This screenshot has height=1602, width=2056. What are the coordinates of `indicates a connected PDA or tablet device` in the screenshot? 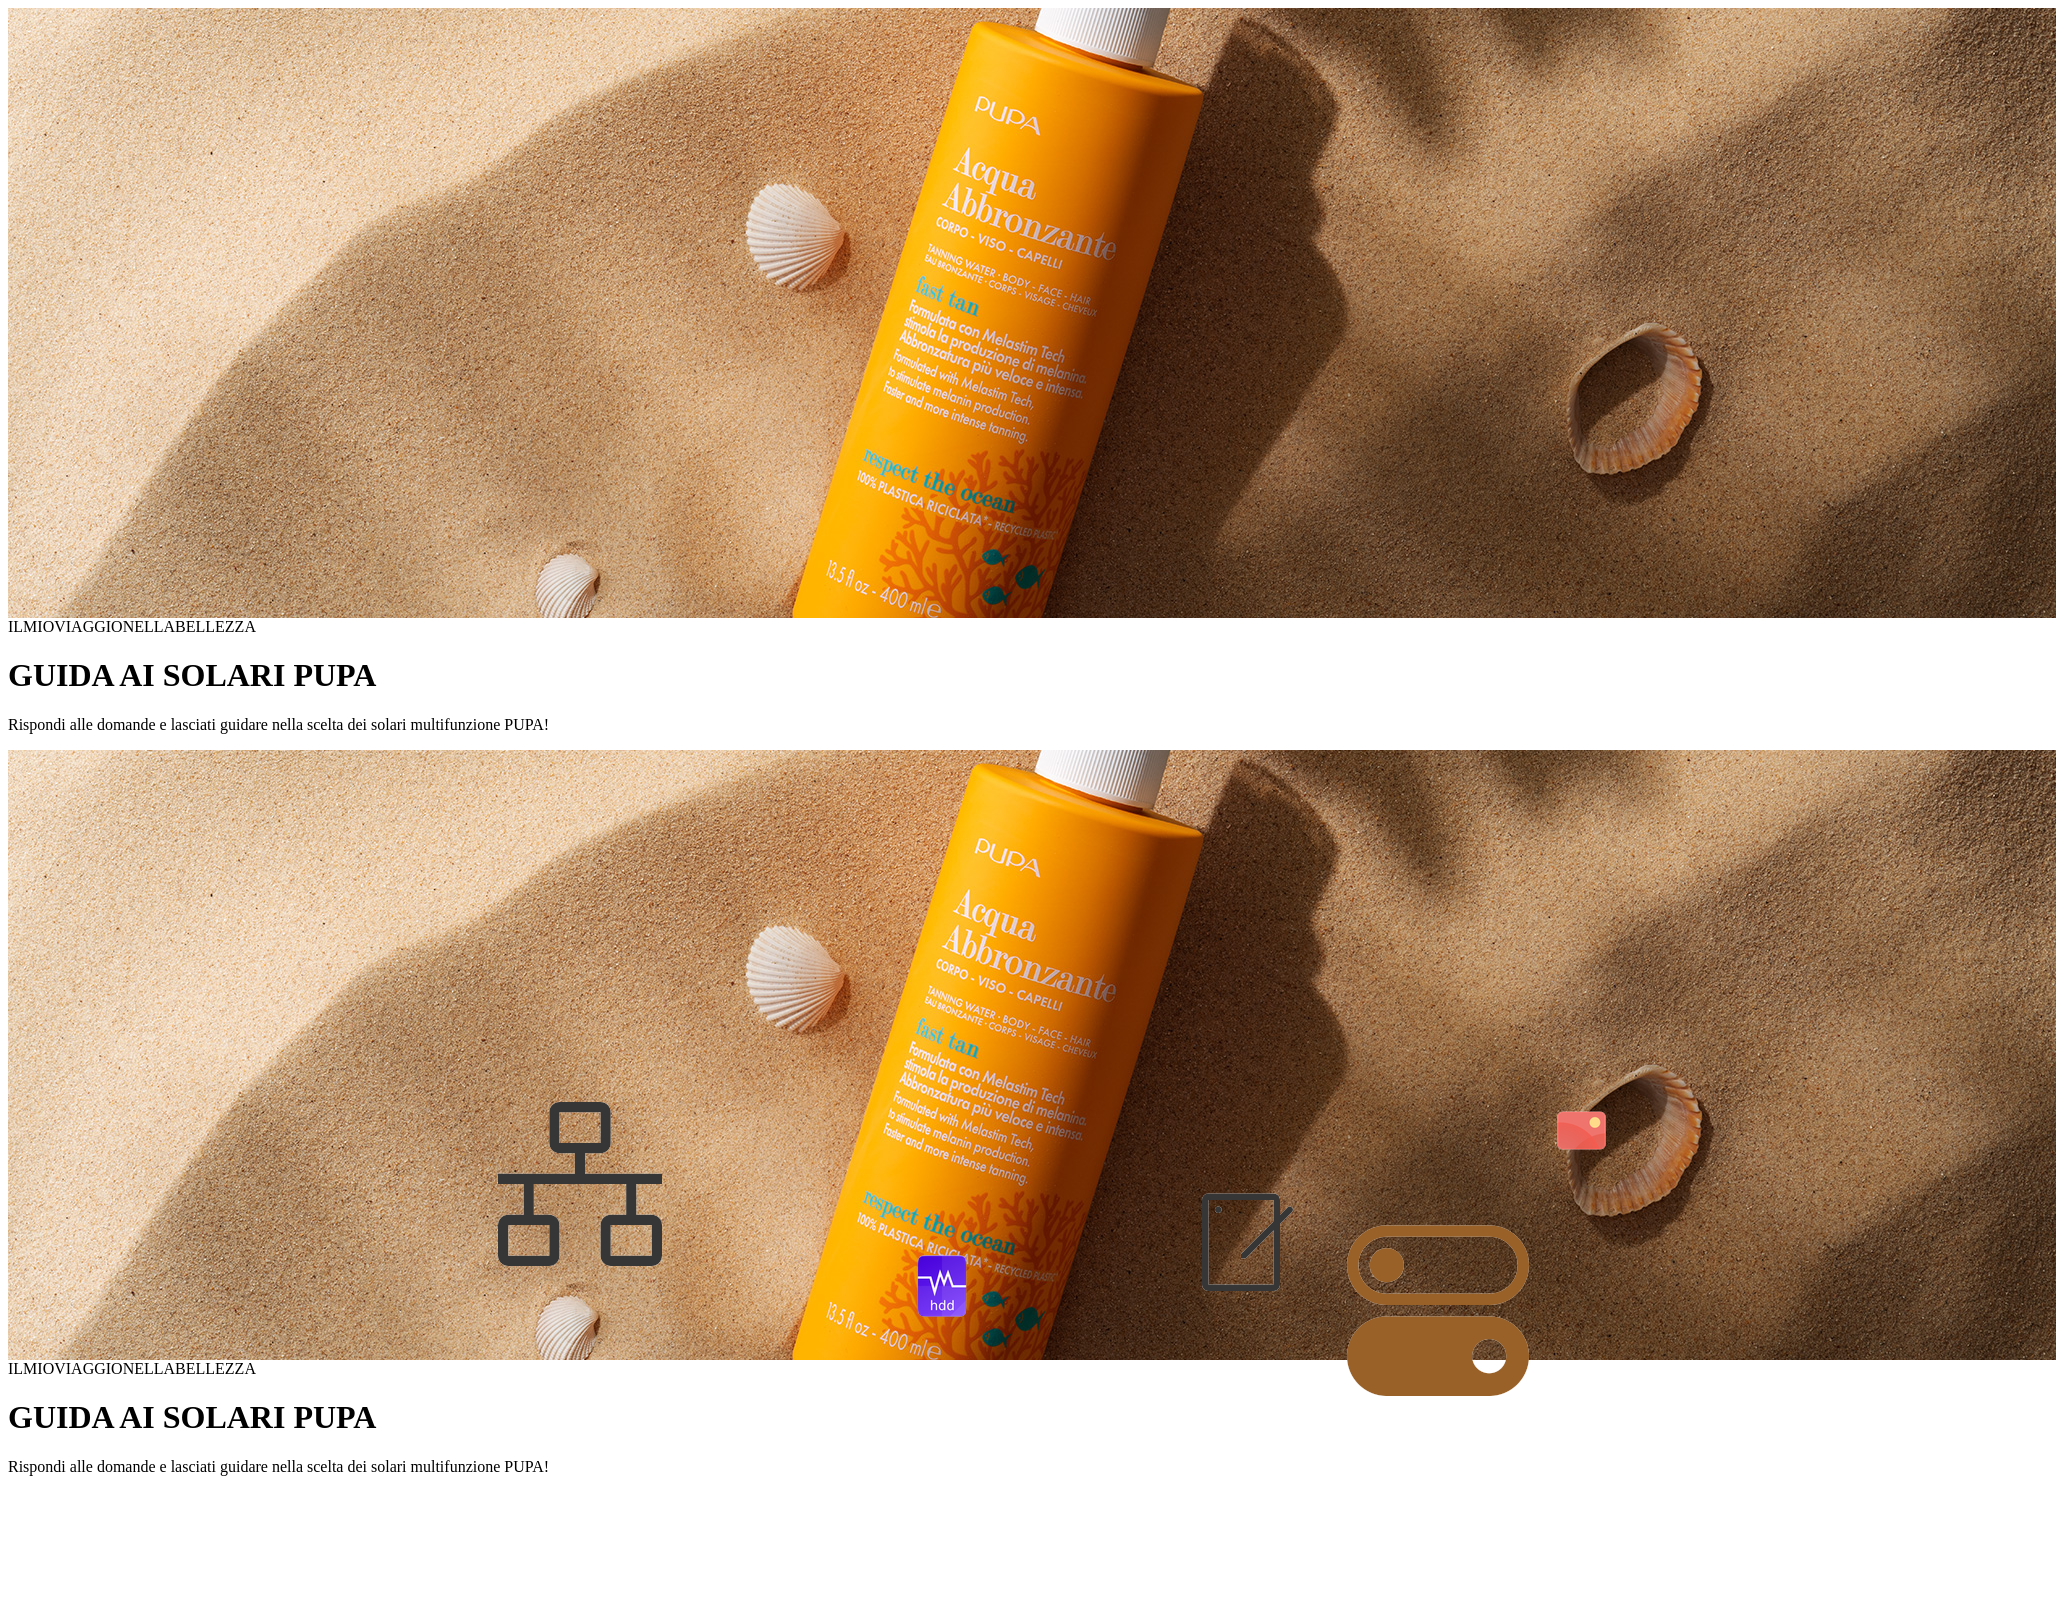 It's located at (1241, 1239).